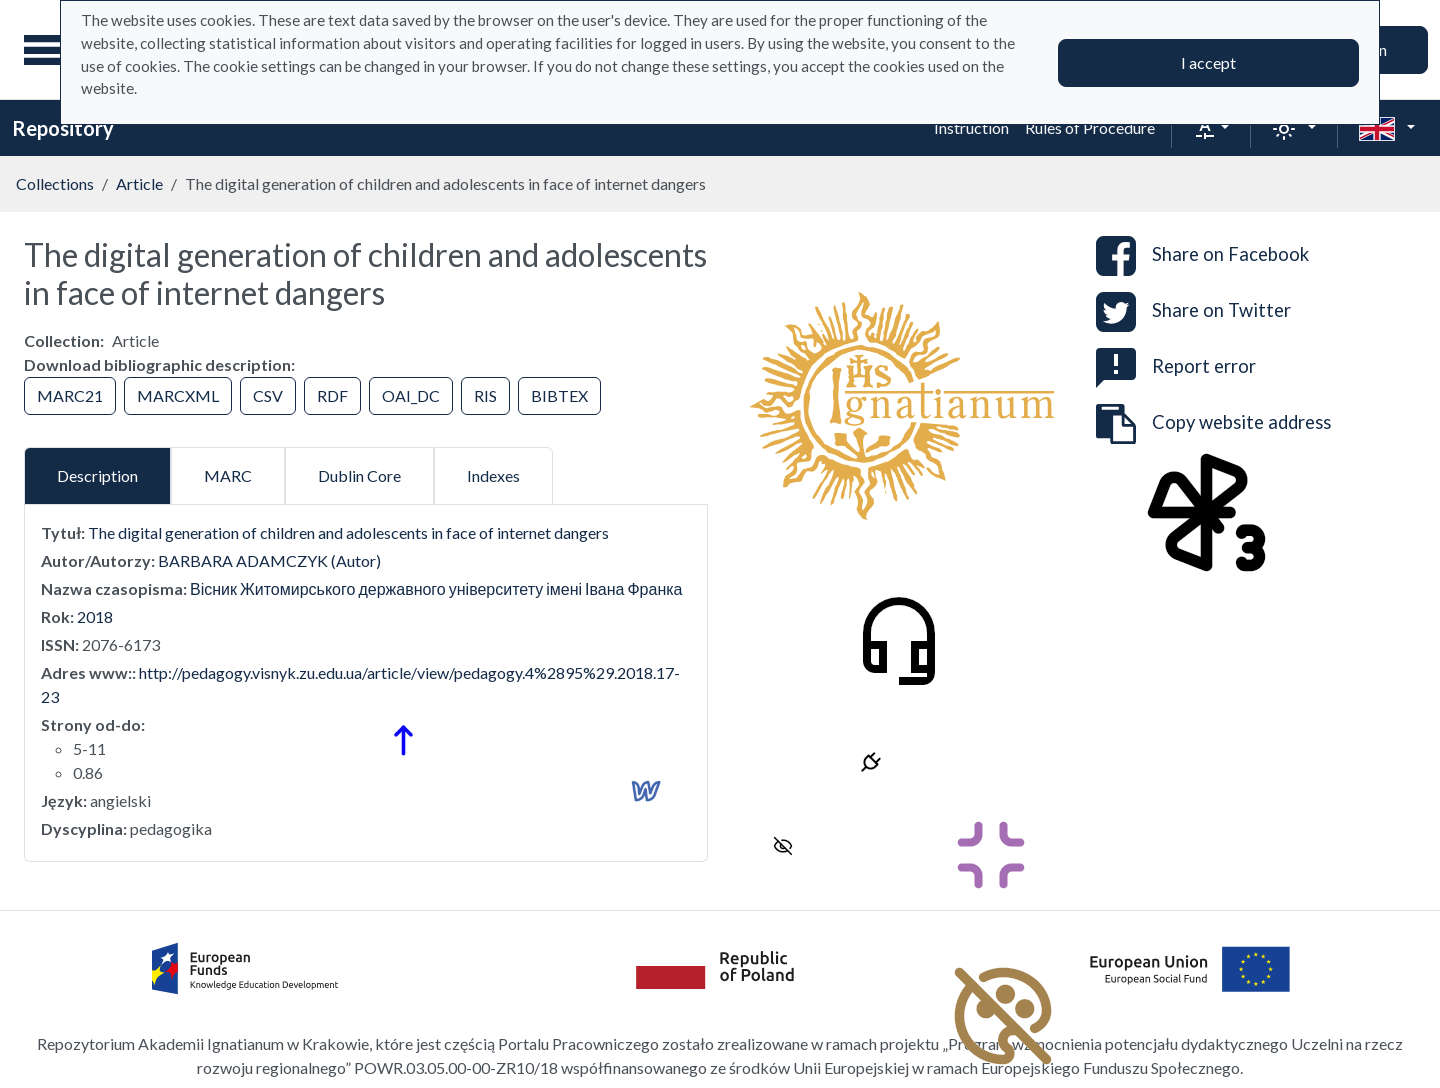 Image resolution: width=1440 pixels, height=1088 pixels. Describe the element at coordinates (403, 740) in the screenshot. I see `move item up in a list` at that location.